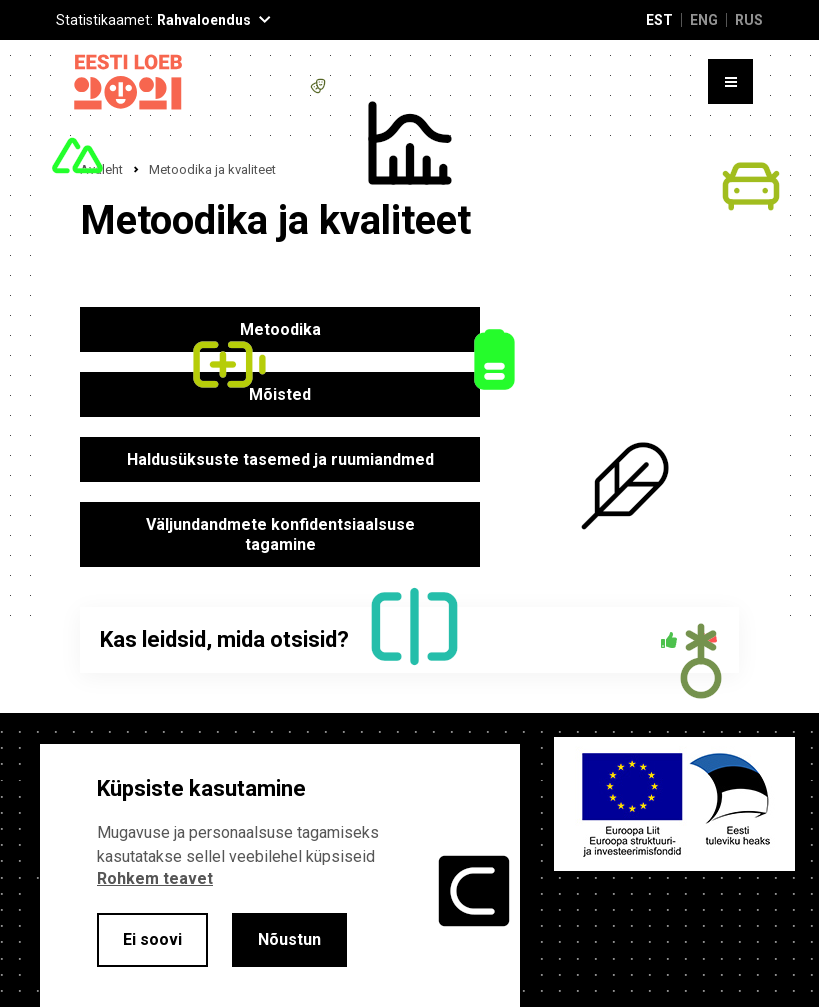 The image size is (819, 1007). What do you see at coordinates (410, 143) in the screenshot?
I see `view histogram or distribution chart` at bounding box center [410, 143].